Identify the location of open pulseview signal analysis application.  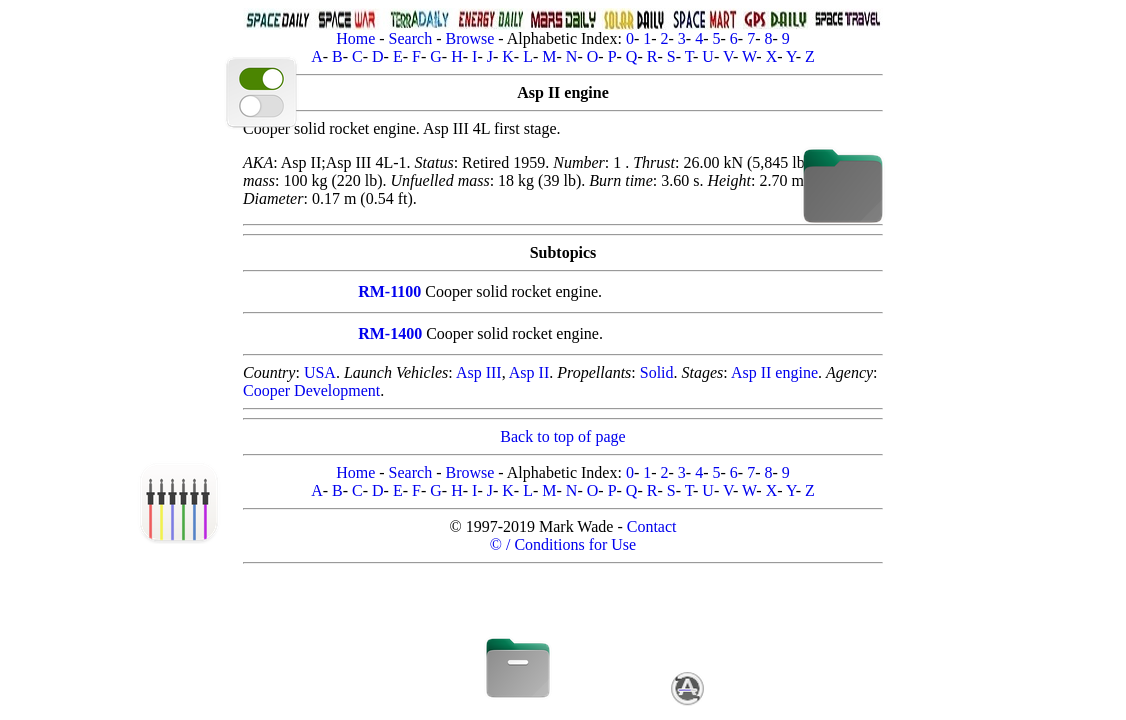
(178, 501).